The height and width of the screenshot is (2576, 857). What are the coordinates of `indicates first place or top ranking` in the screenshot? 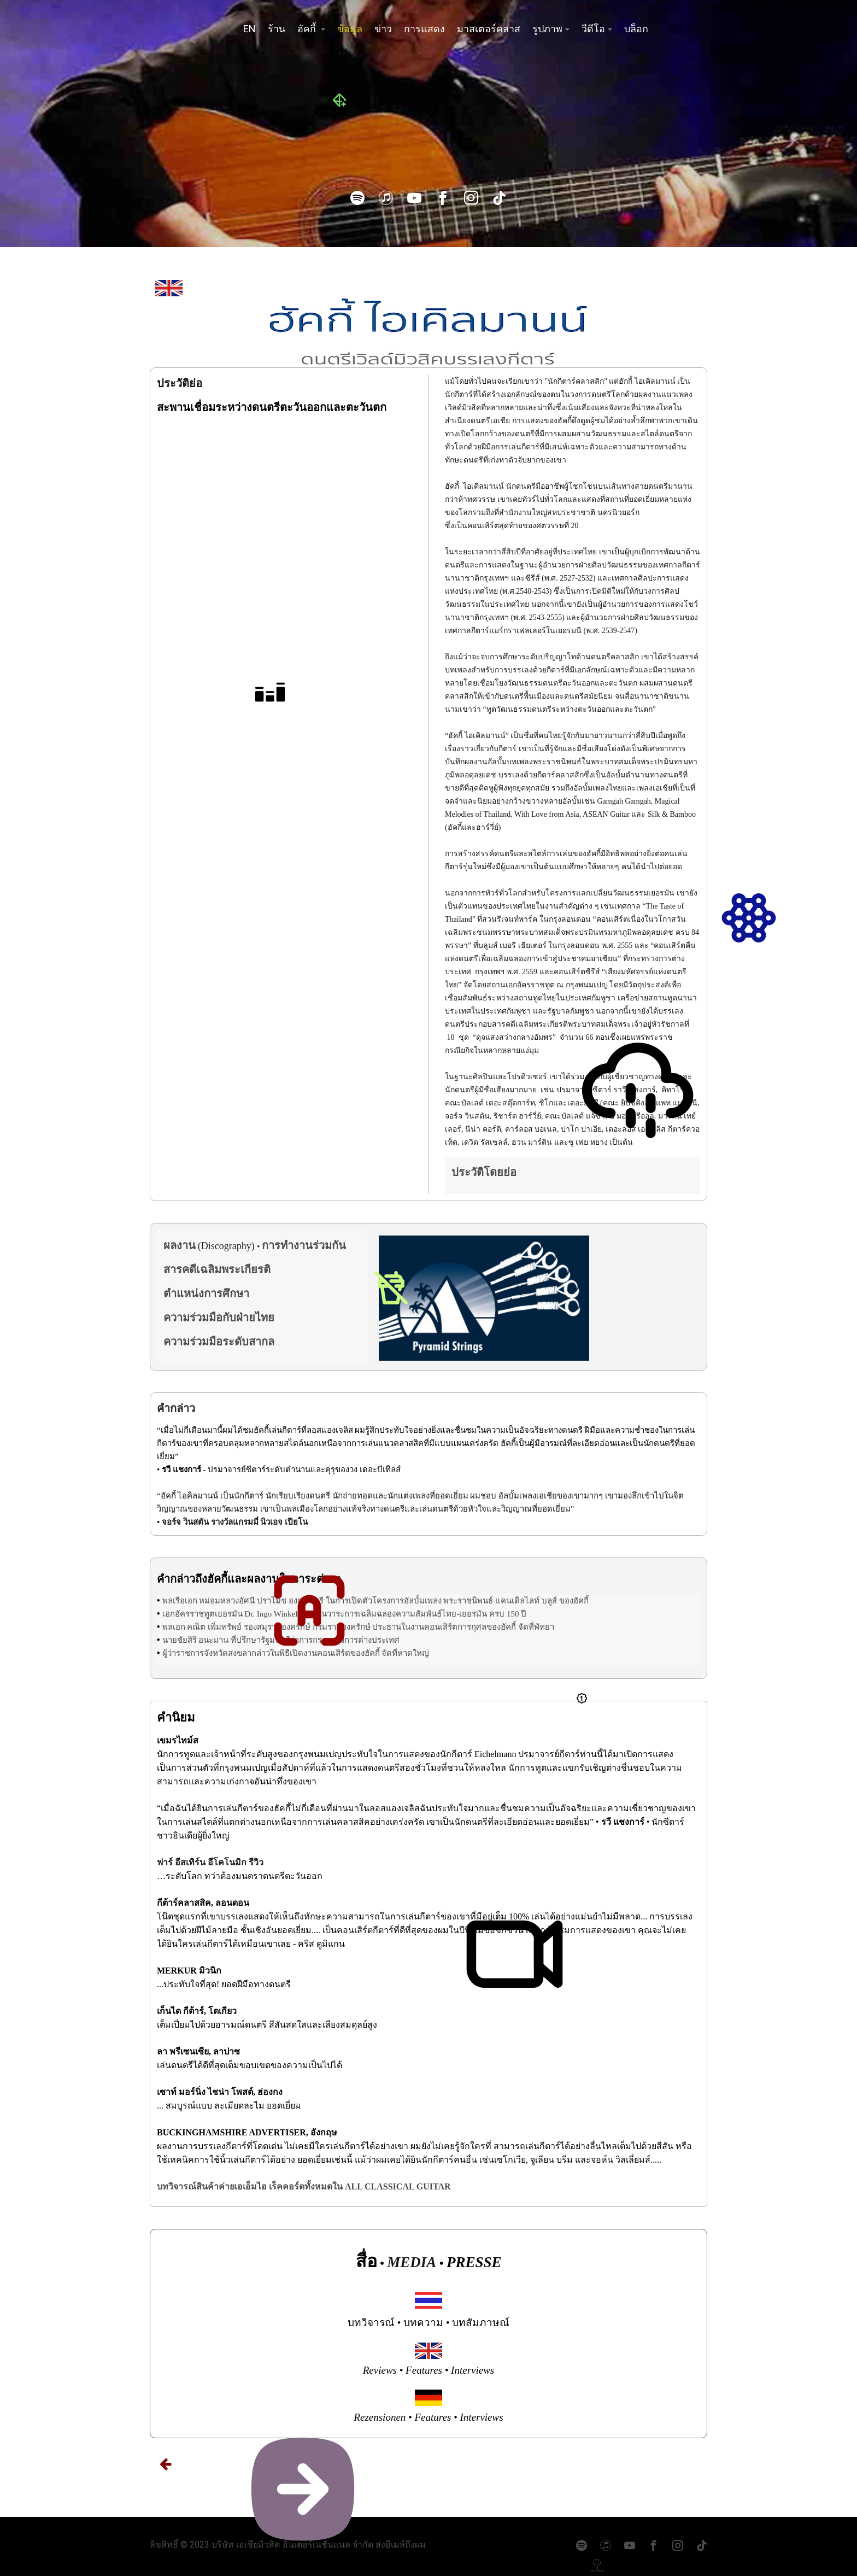 It's located at (582, 1698).